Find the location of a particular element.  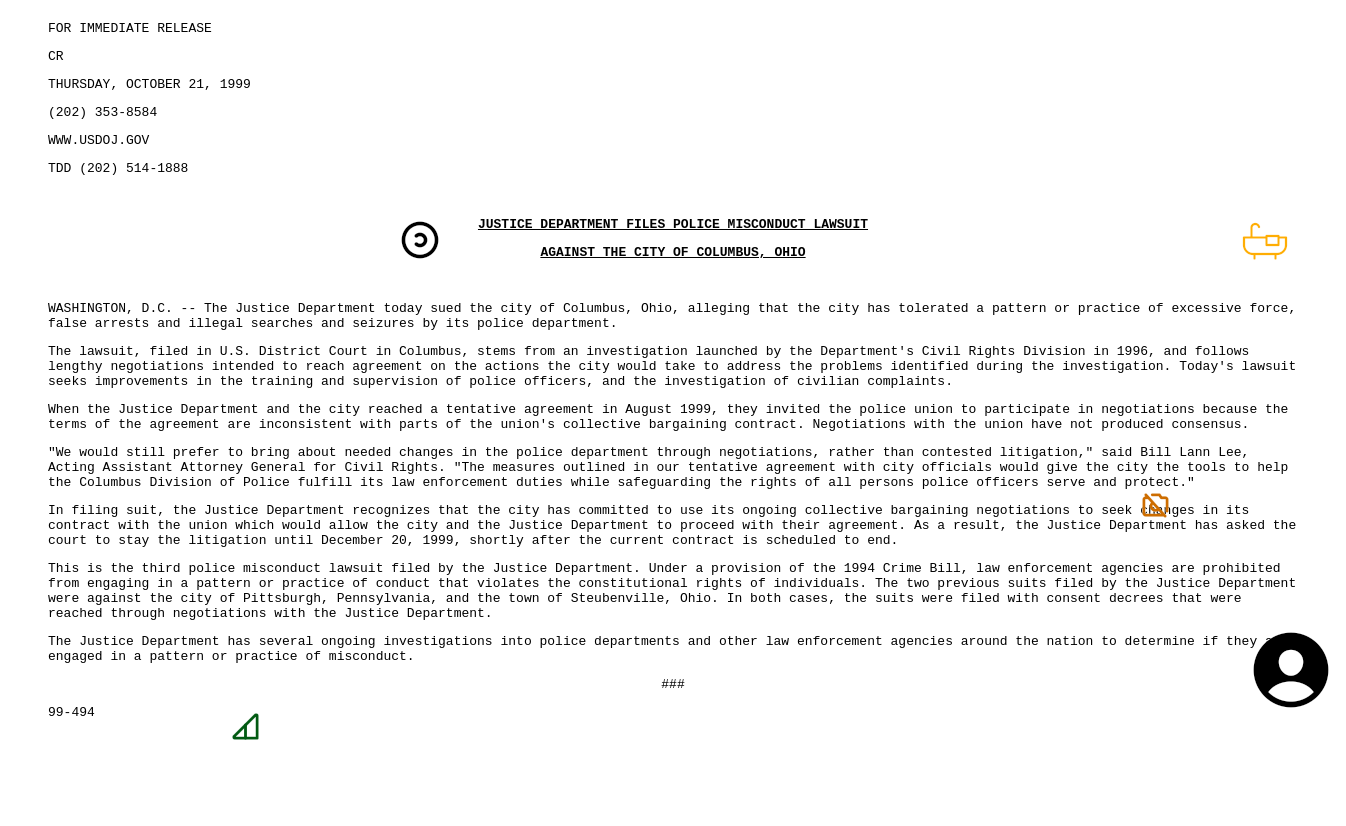

access your profile or account settings is located at coordinates (1291, 670).